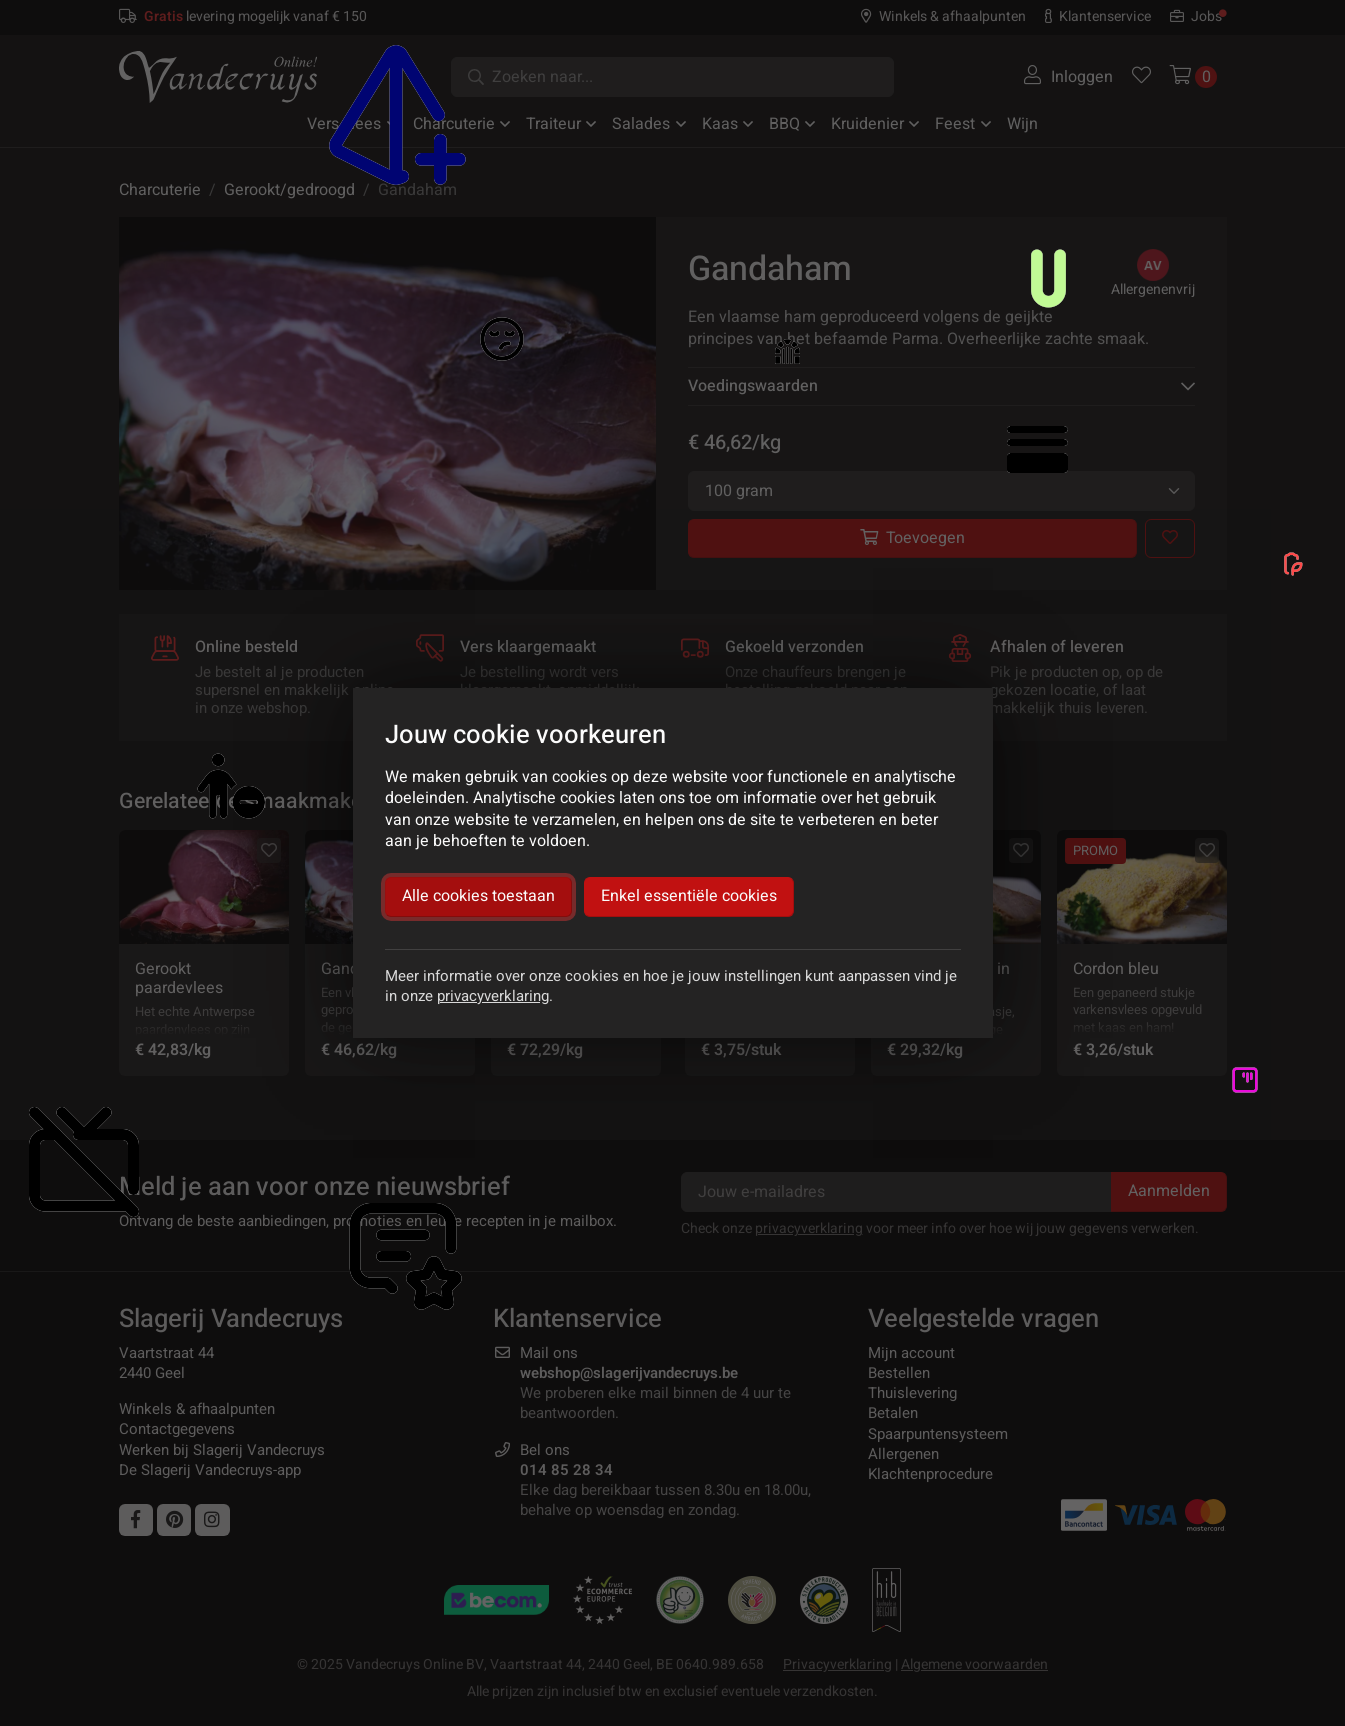 Image resolution: width=1345 pixels, height=1726 pixels. I want to click on access dungeon or castle-themed game content, so click(787, 351).